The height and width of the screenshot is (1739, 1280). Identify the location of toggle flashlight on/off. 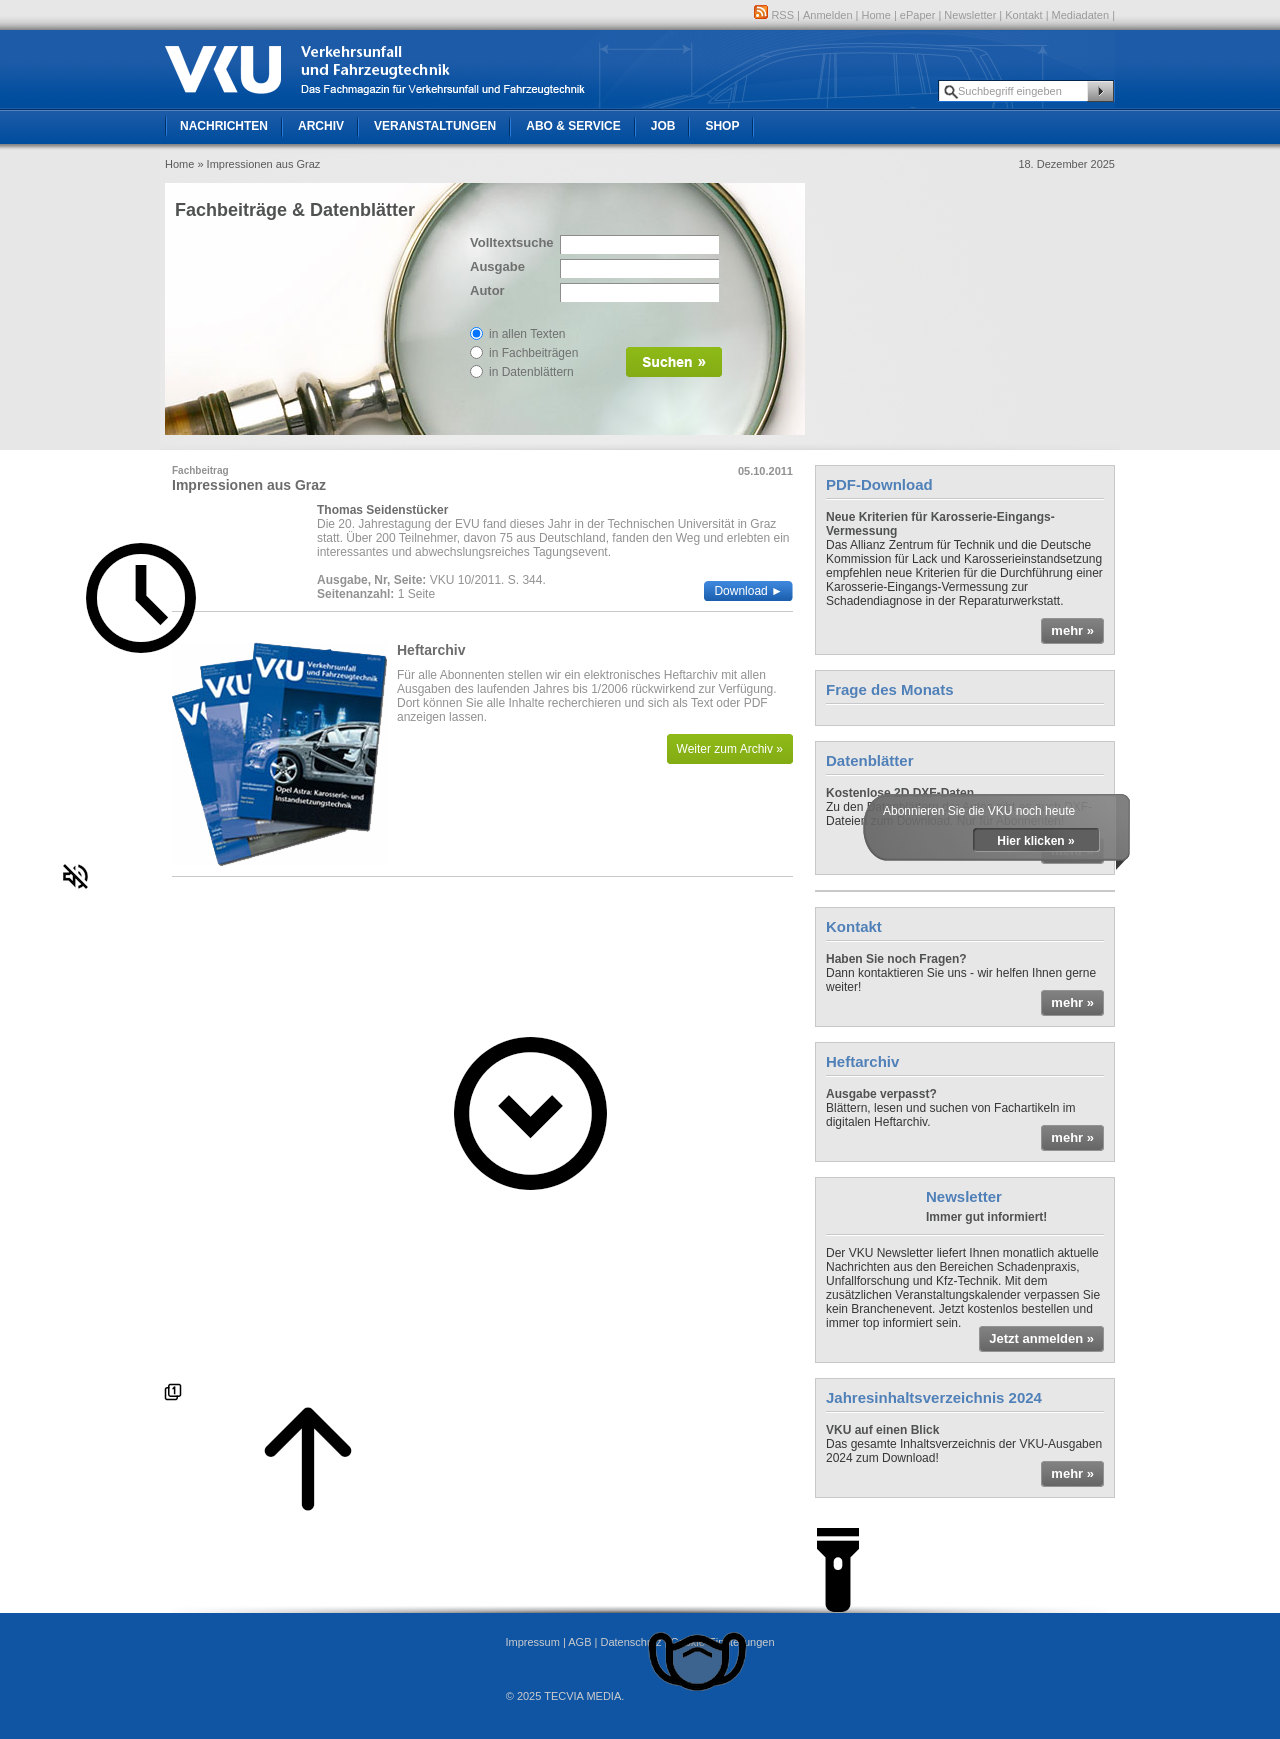
(838, 1570).